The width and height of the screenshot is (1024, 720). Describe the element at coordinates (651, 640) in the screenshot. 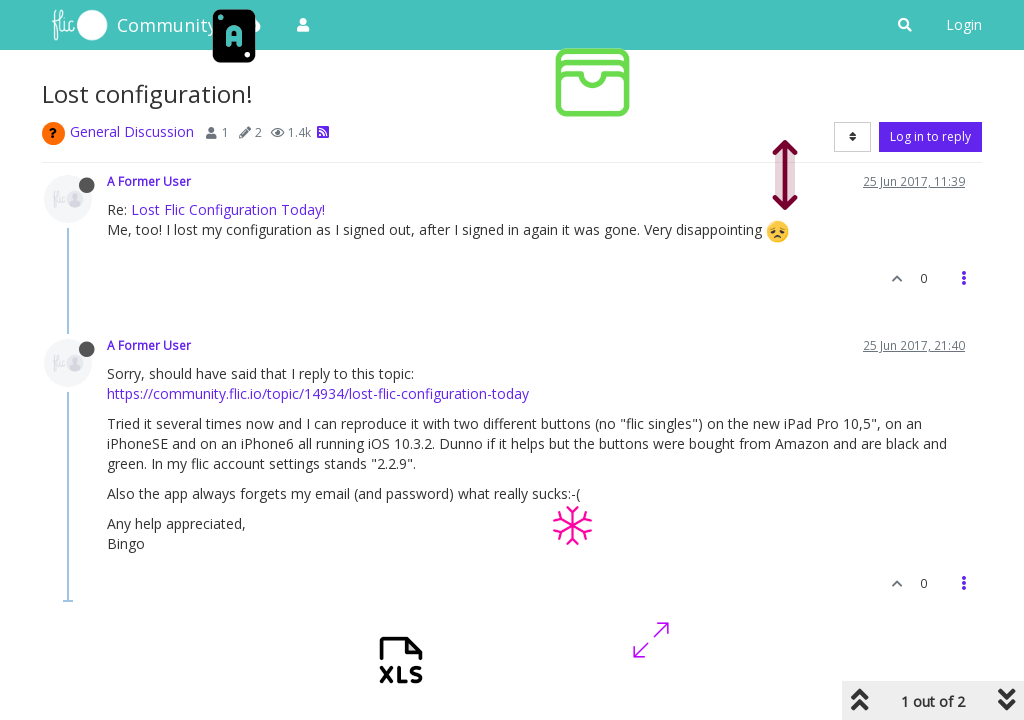

I see `expand to full screen` at that location.